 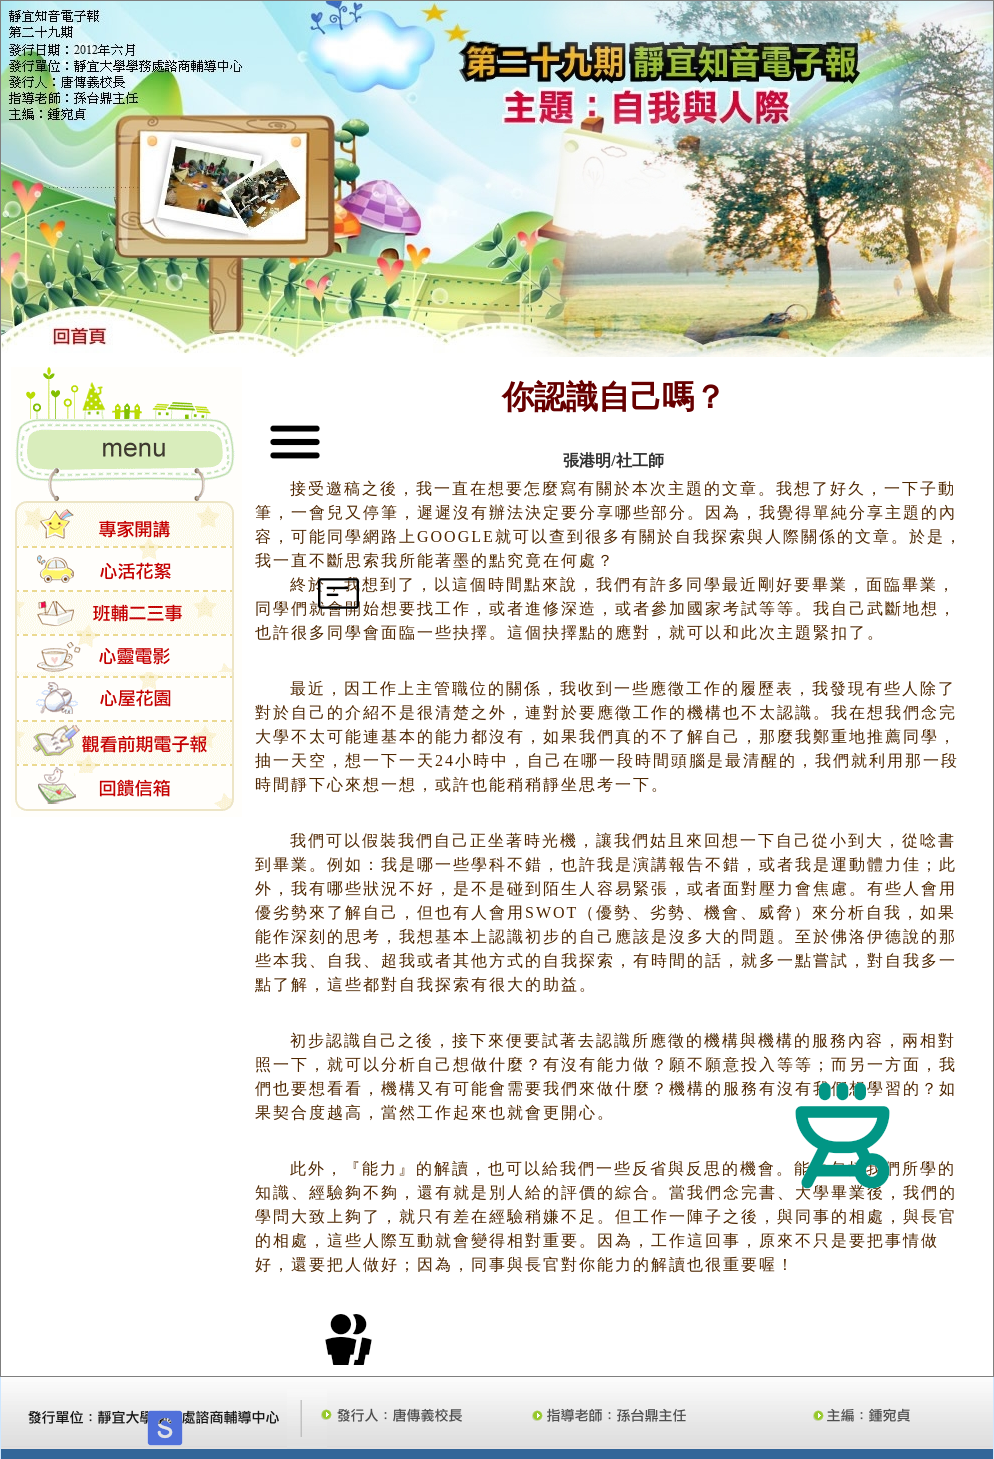 What do you see at coordinates (842, 1135) in the screenshot?
I see `access grill or barbecue settings` at bounding box center [842, 1135].